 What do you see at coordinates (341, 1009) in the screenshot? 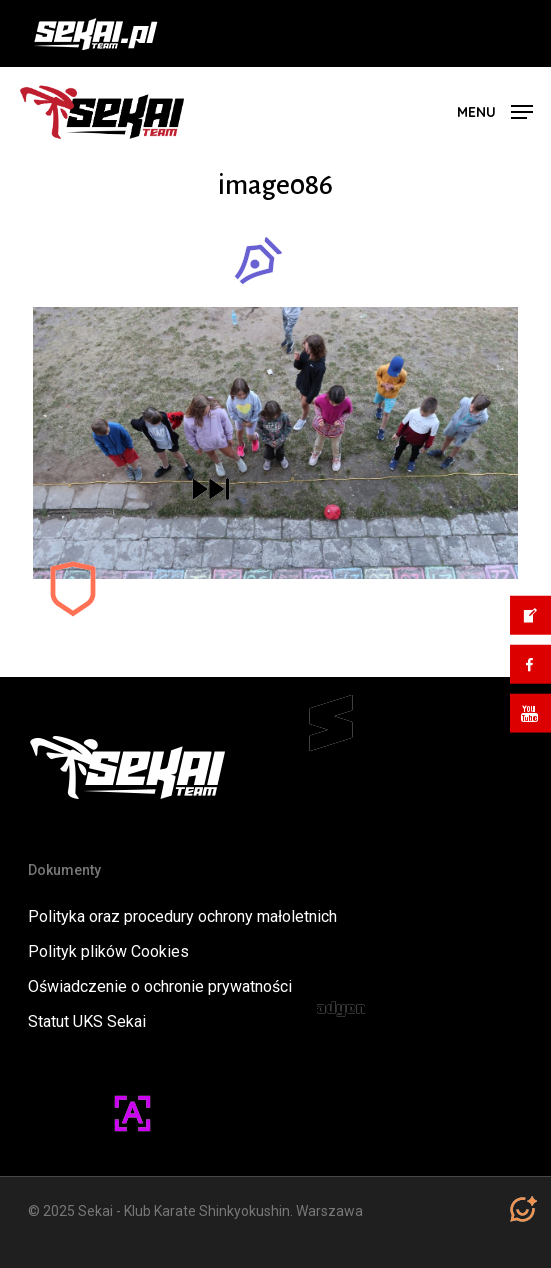
I see `adyen payment platform logo` at bounding box center [341, 1009].